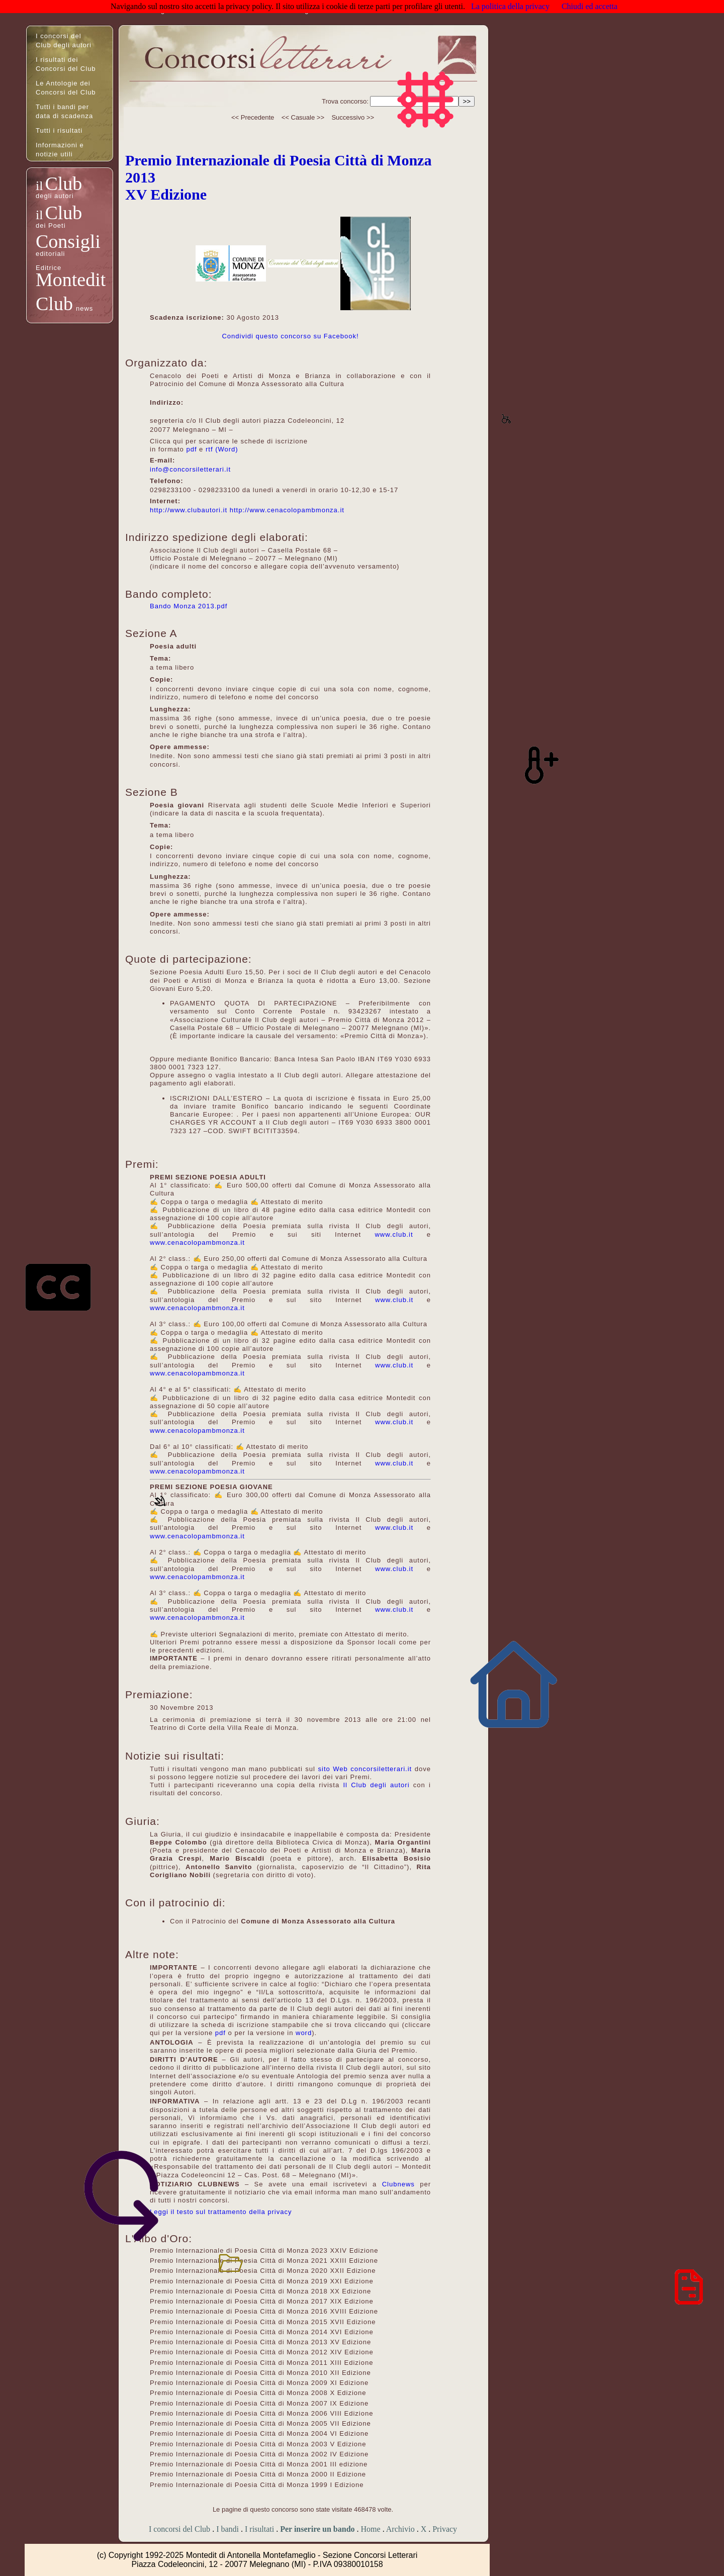 Image resolution: width=724 pixels, height=2576 pixels. I want to click on enable closed captions for video content, so click(58, 1287).